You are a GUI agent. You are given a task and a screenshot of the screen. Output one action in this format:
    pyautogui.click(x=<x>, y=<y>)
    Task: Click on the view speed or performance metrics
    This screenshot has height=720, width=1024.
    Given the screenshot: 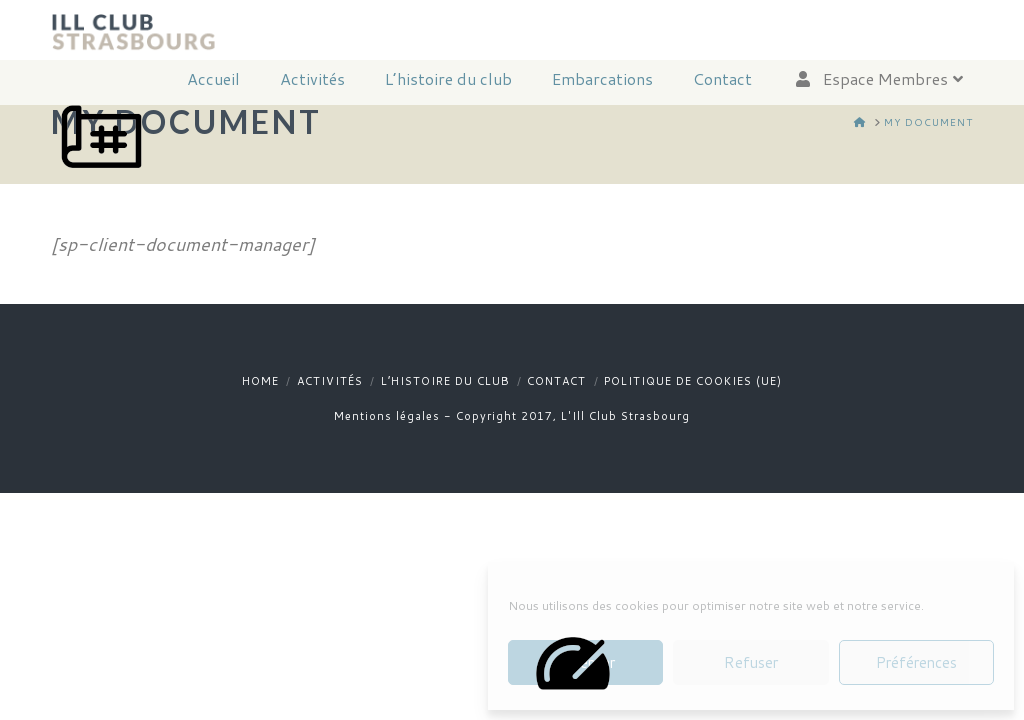 What is the action you would take?
    pyautogui.click(x=573, y=666)
    